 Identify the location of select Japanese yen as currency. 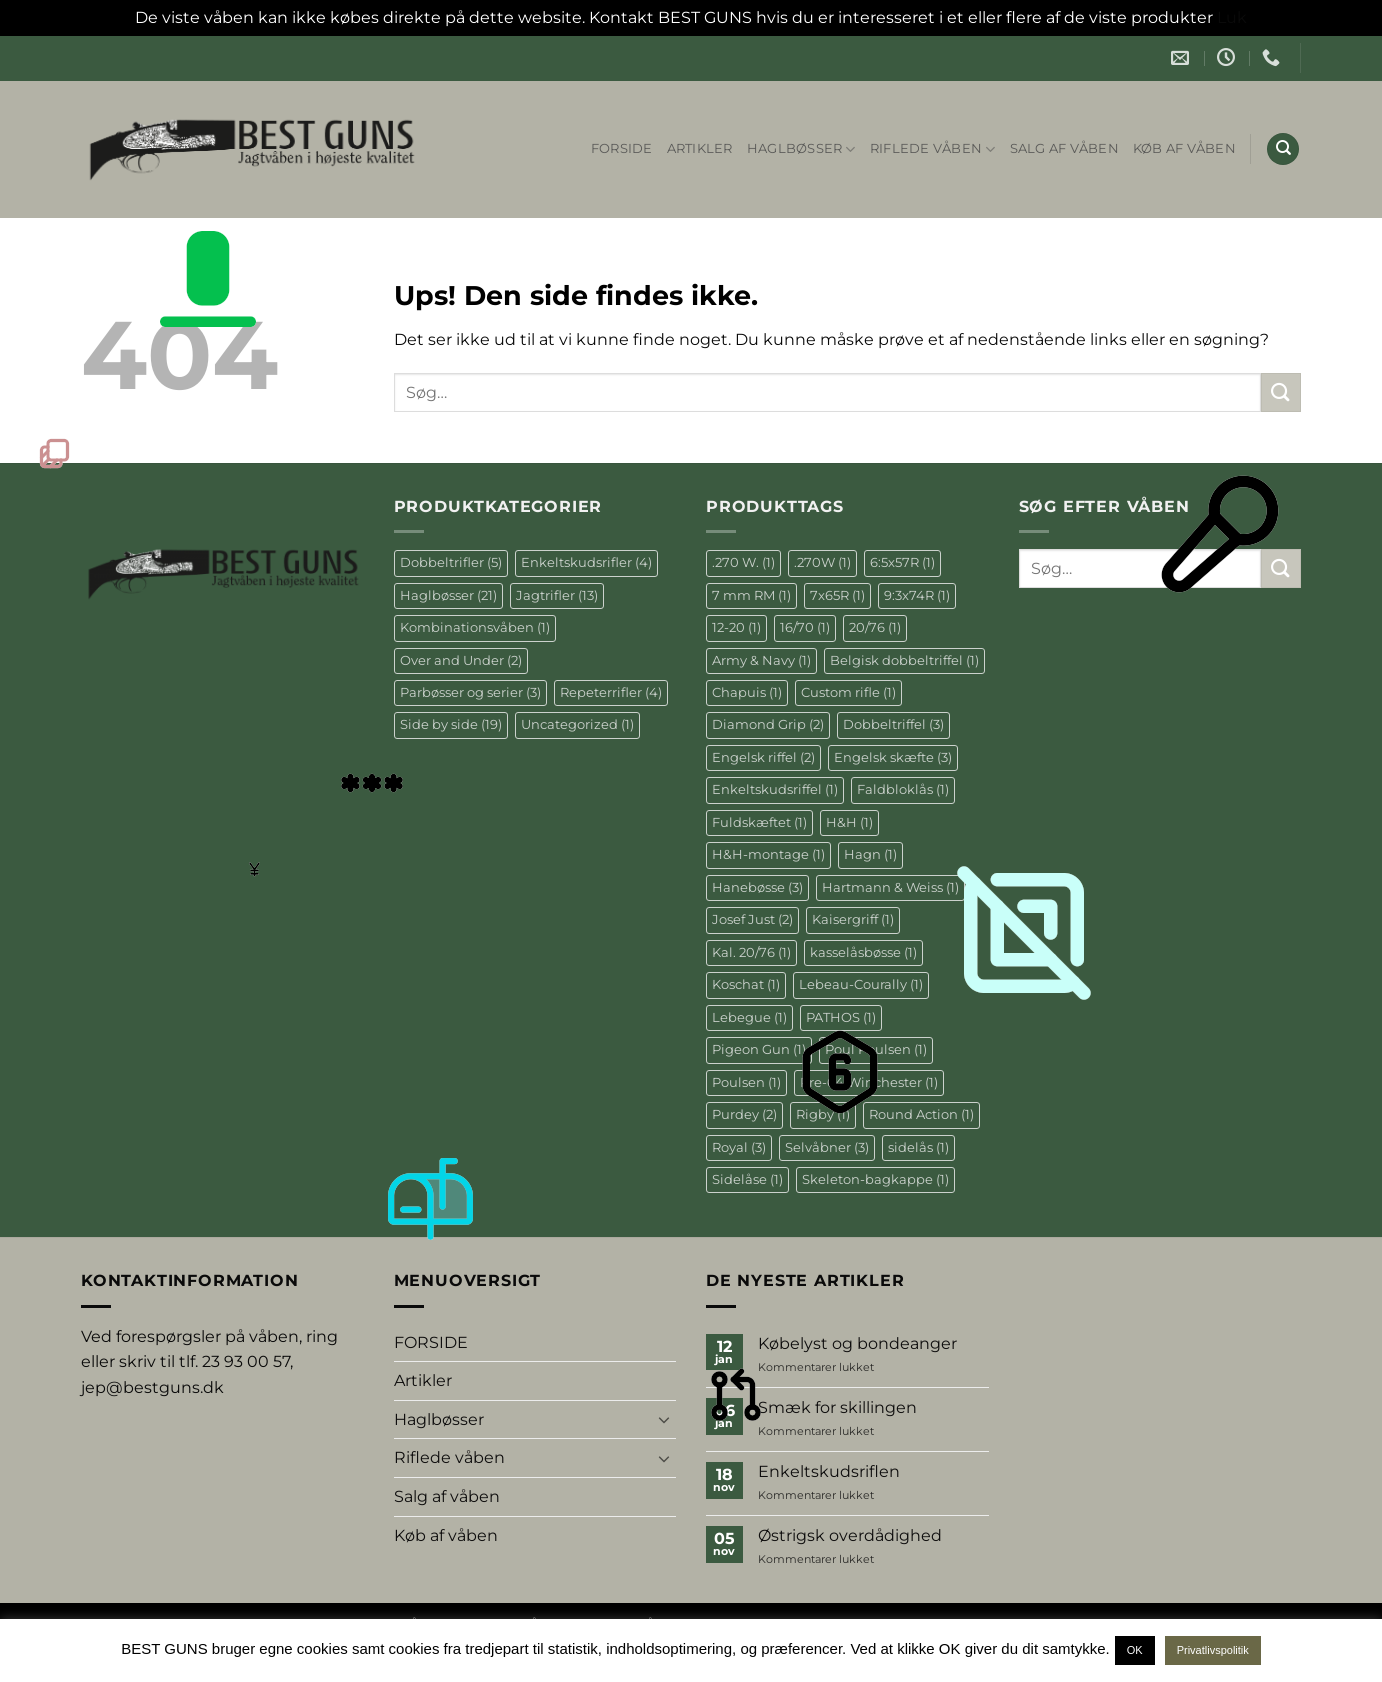
(254, 869).